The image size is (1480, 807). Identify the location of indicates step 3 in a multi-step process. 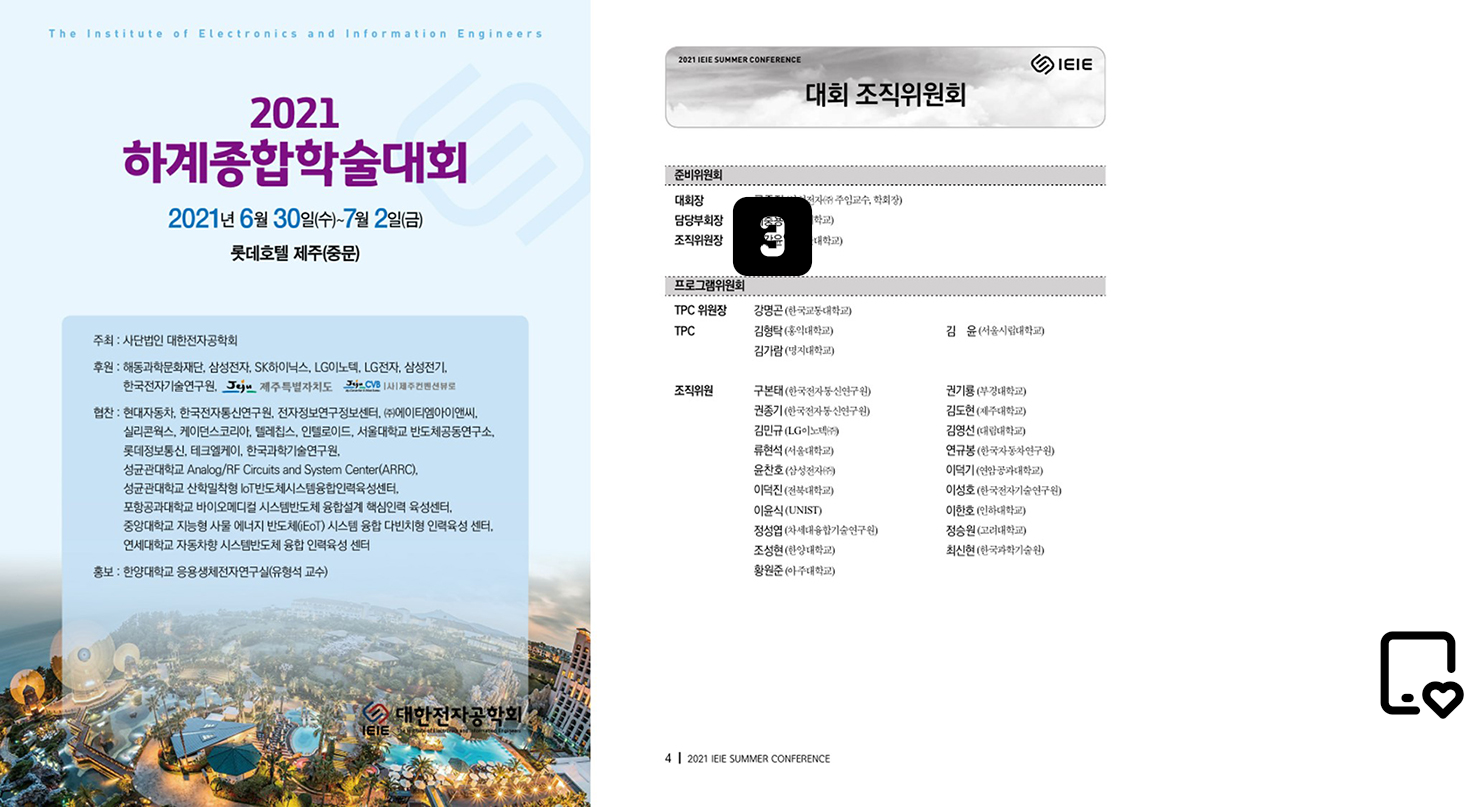
(772, 236).